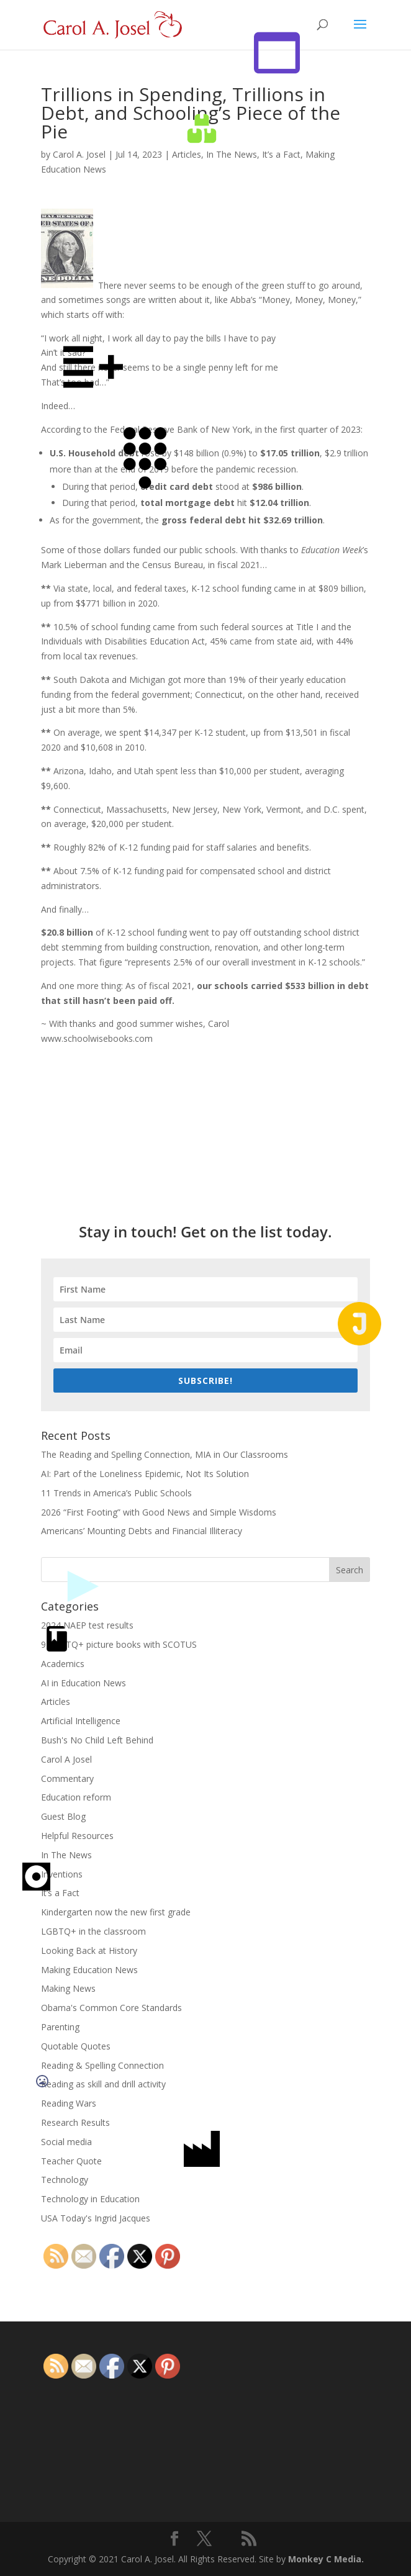  Describe the element at coordinates (145, 458) in the screenshot. I see `open the phone dial pad` at that location.